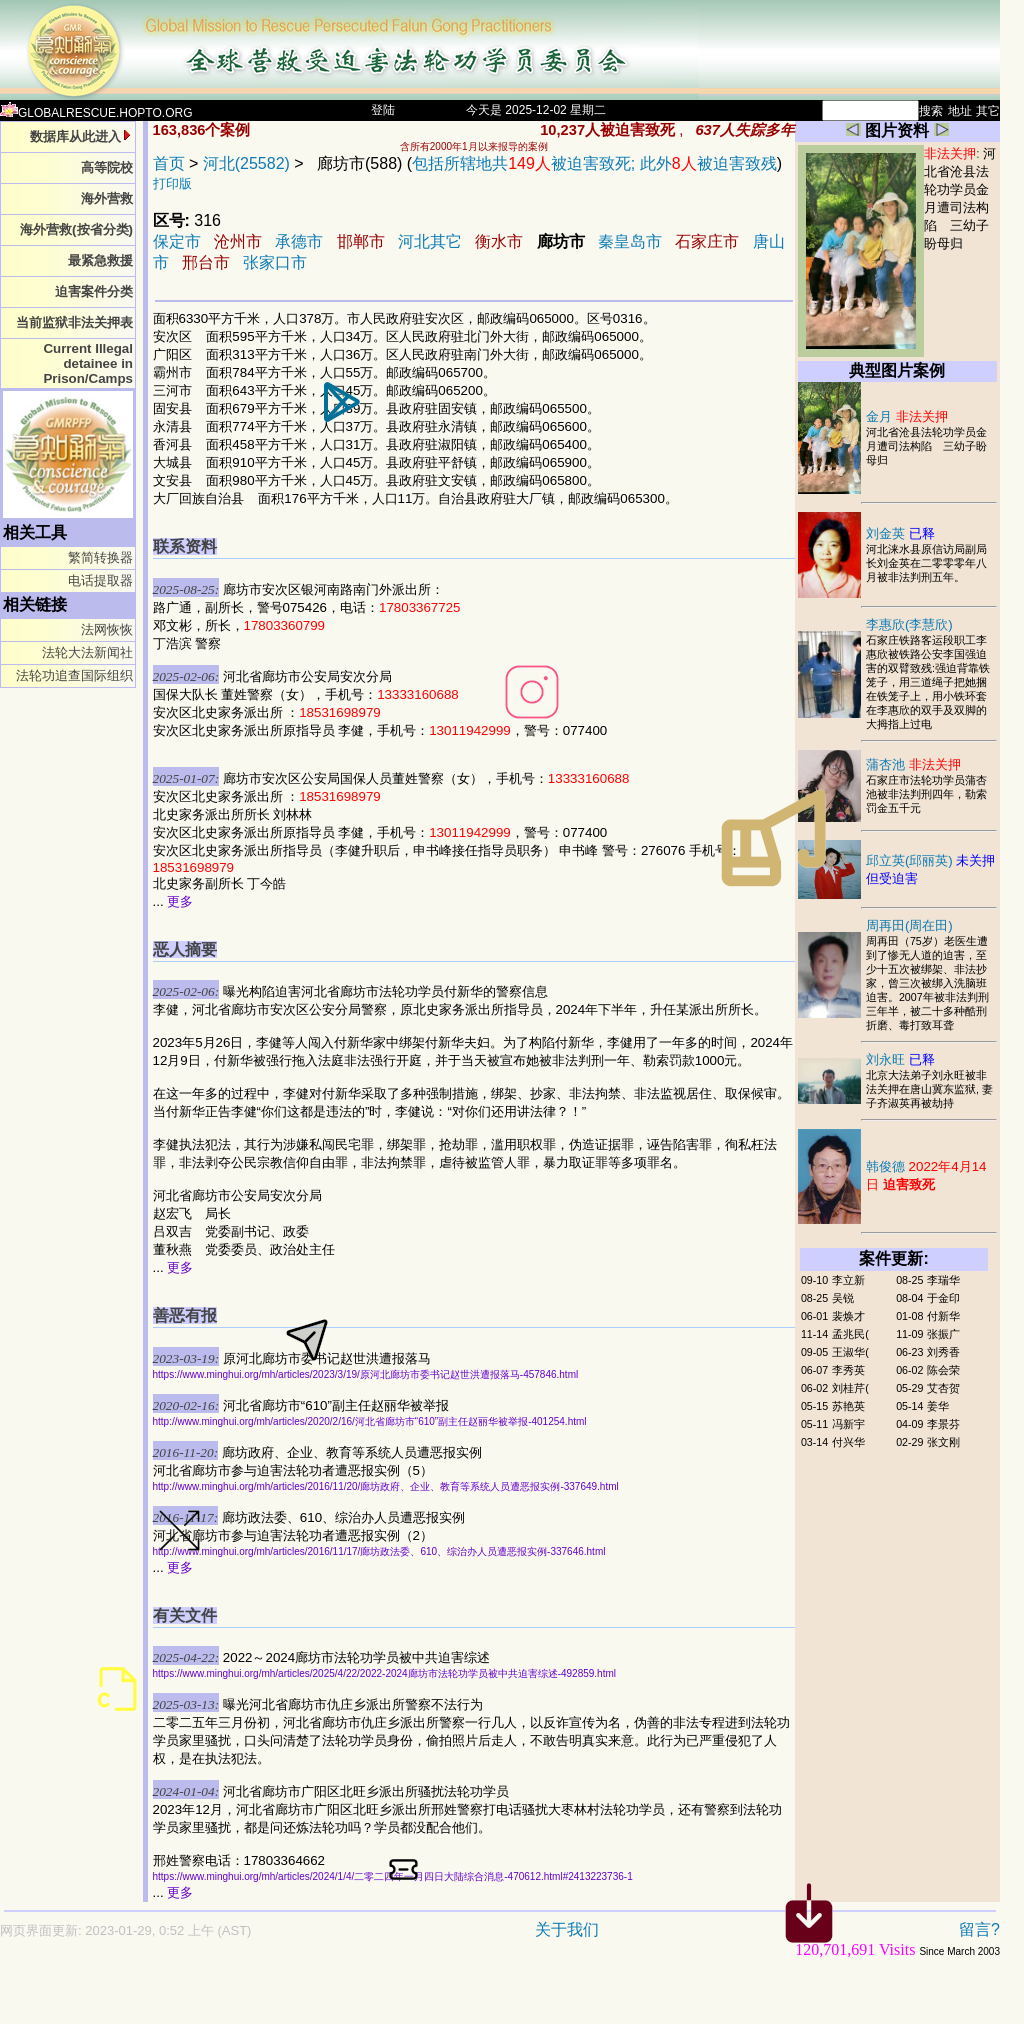 The width and height of the screenshot is (1024, 2024). Describe the element at coordinates (403, 1869) in the screenshot. I see `remove a ticket from your collection` at that location.